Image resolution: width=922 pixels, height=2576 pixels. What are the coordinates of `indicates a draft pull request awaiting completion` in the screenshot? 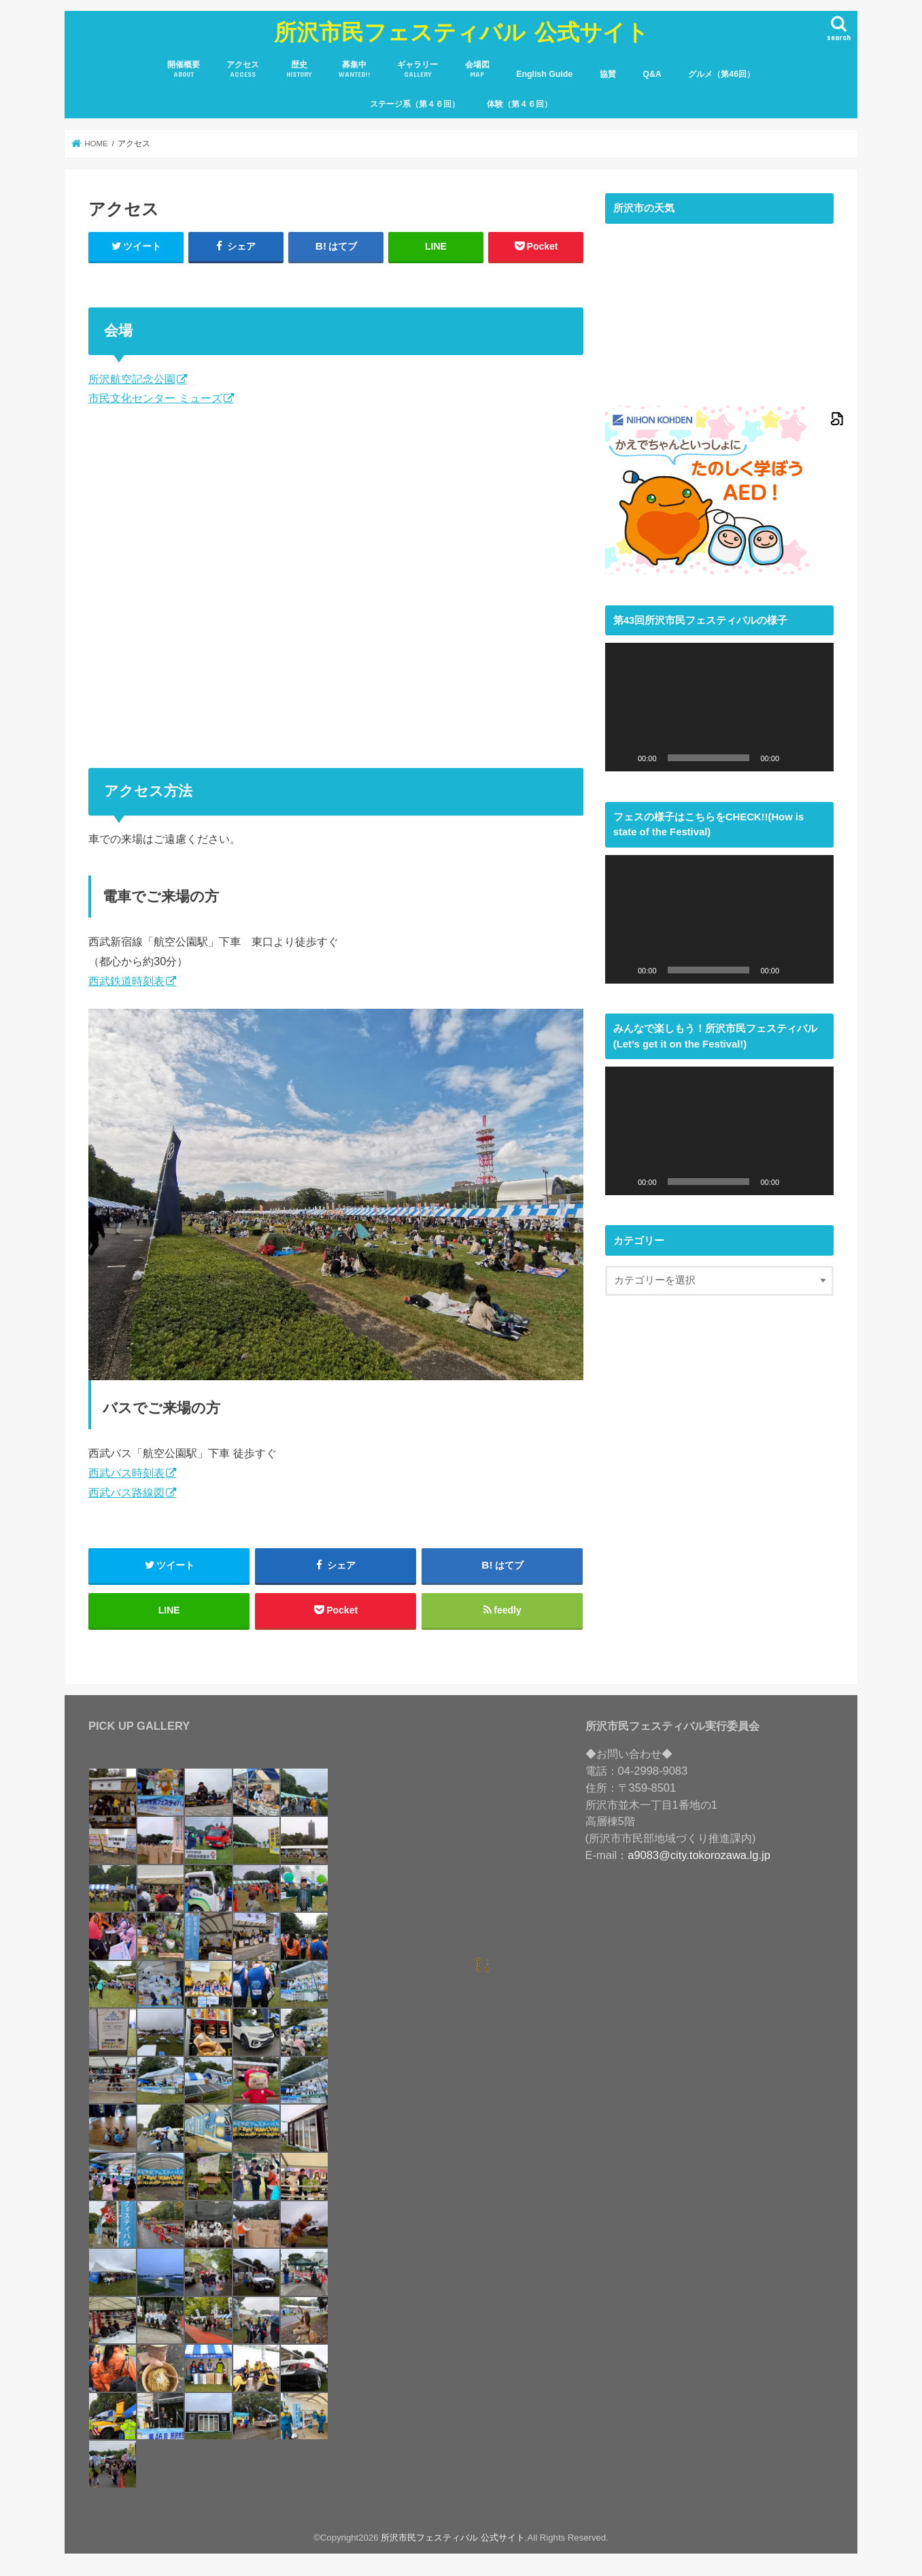 It's located at (483, 1964).